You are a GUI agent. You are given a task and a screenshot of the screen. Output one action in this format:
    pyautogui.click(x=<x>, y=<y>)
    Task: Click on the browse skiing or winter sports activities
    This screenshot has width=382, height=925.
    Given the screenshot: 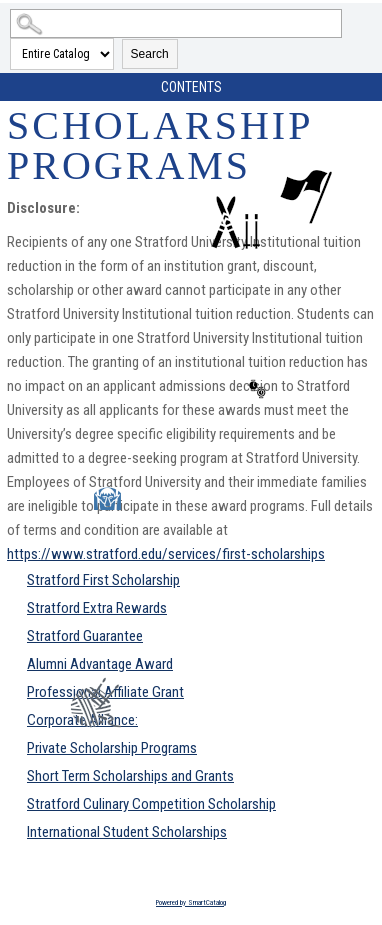 What is the action you would take?
    pyautogui.click(x=234, y=222)
    